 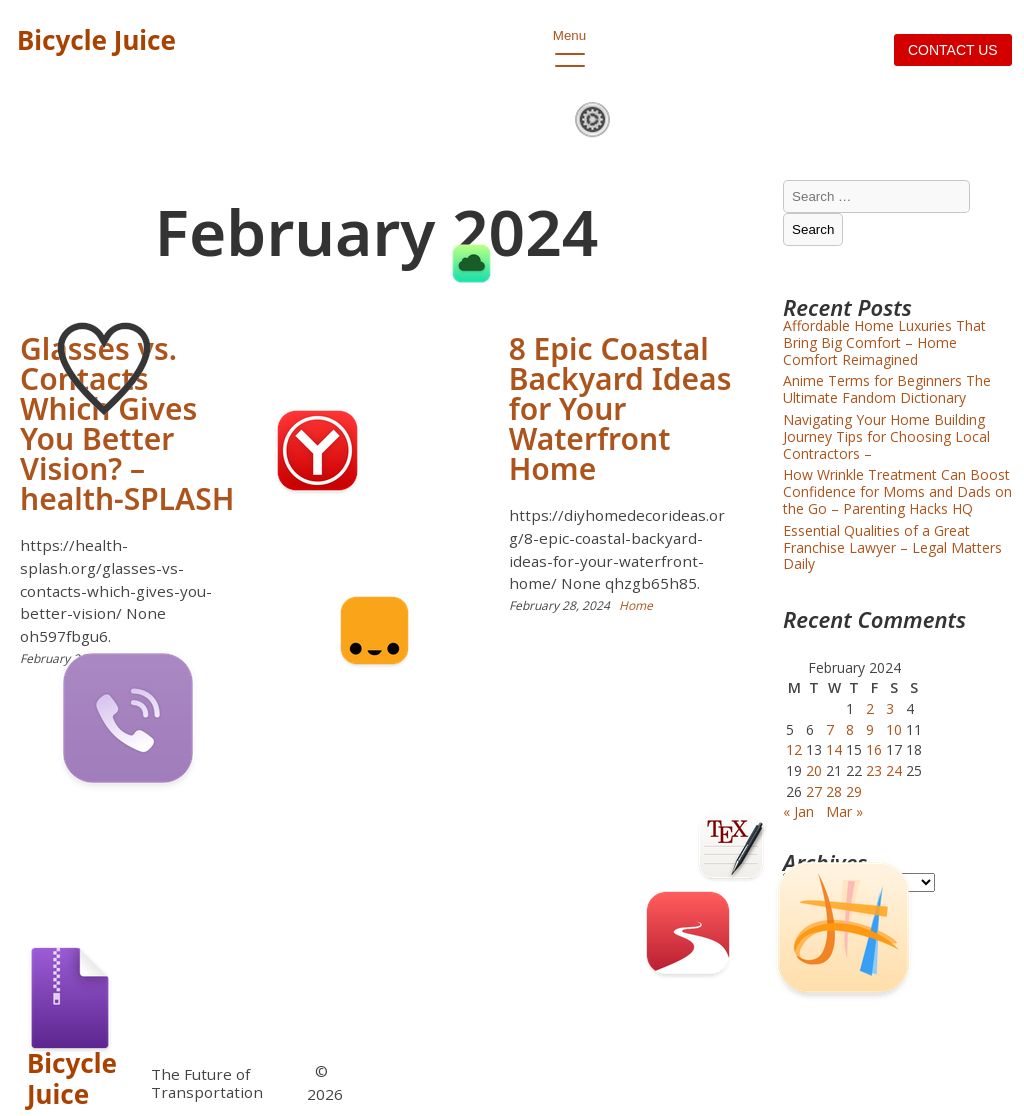 What do you see at coordinates (592, 119) in the screenshot?
I see `open system settings` at bounding box center [592, 119].